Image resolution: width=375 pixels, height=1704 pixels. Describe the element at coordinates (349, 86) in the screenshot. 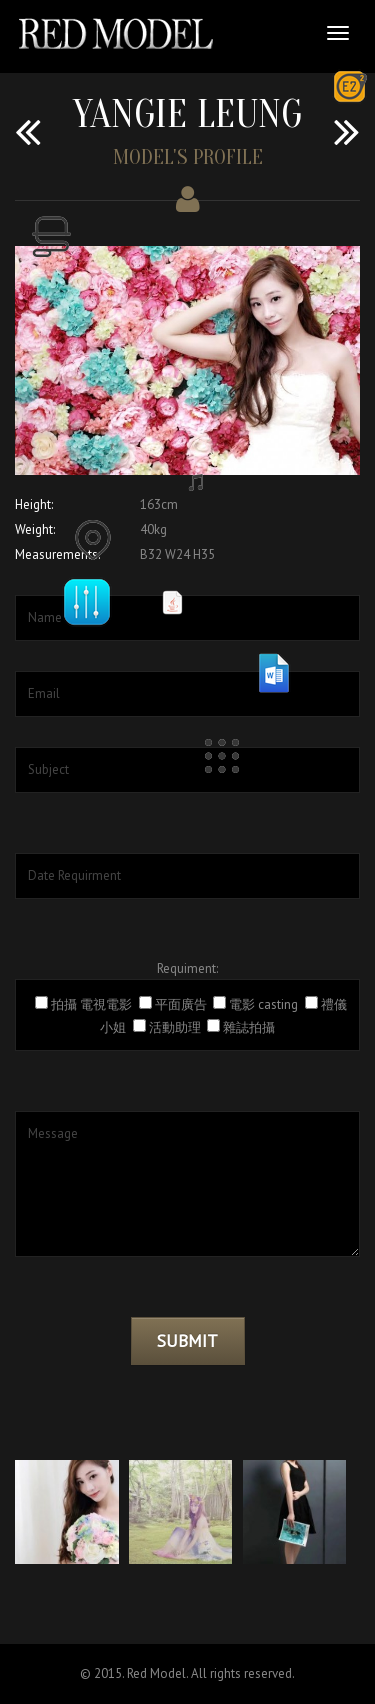

I see `launch Half-Life 2: Episode 2` at that location.